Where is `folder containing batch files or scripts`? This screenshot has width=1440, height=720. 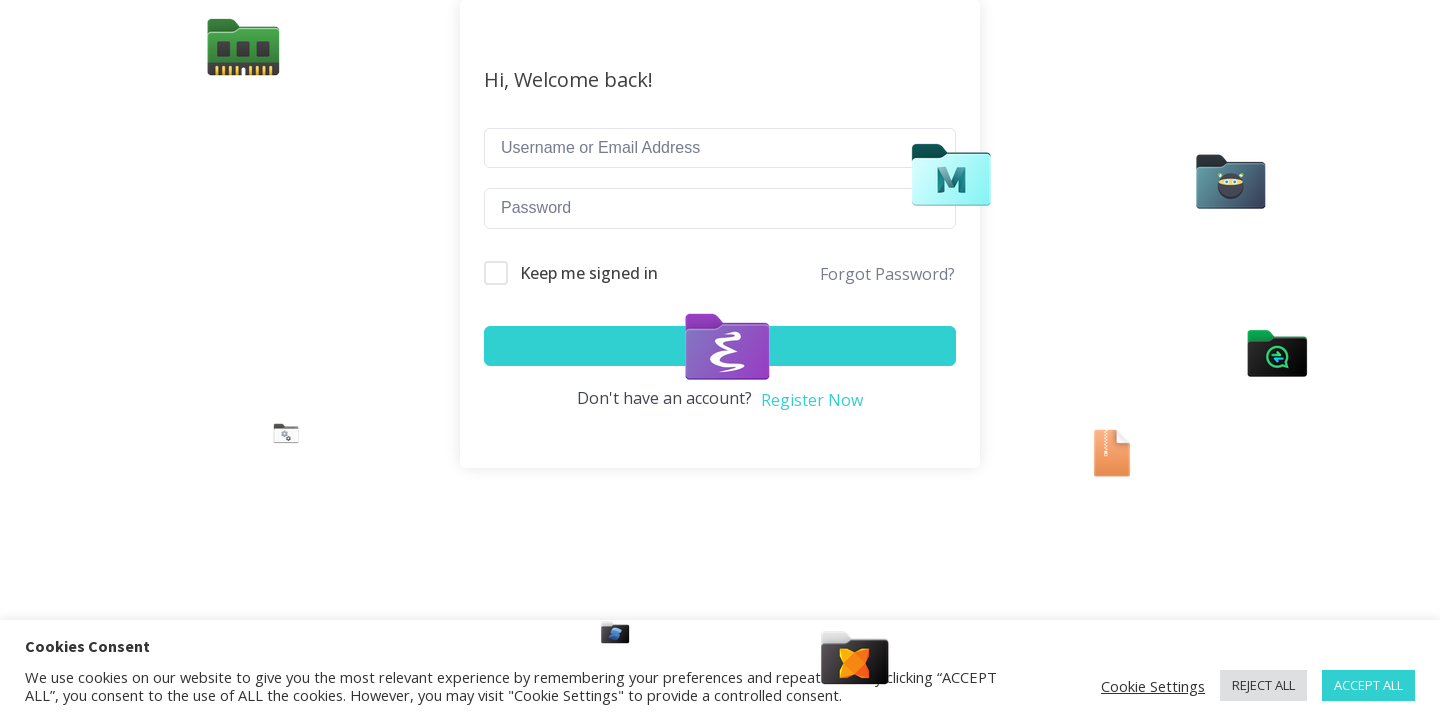 folder containing batch files or scripts is located at coordinates (286, 434).